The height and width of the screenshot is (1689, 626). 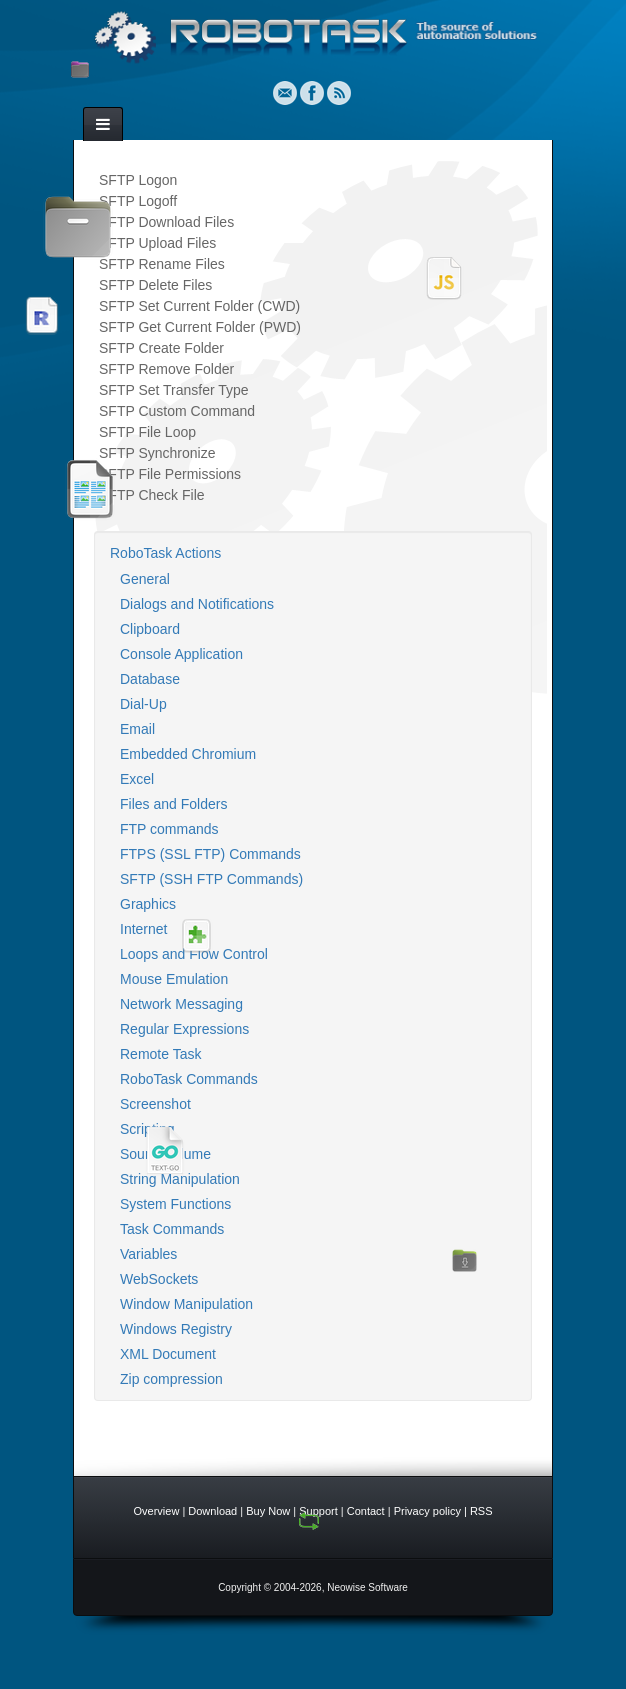 What do you see at coordinates (42, 315) in the screenshot?
I see `an R programming language source file` at bounding box center [42, 315].